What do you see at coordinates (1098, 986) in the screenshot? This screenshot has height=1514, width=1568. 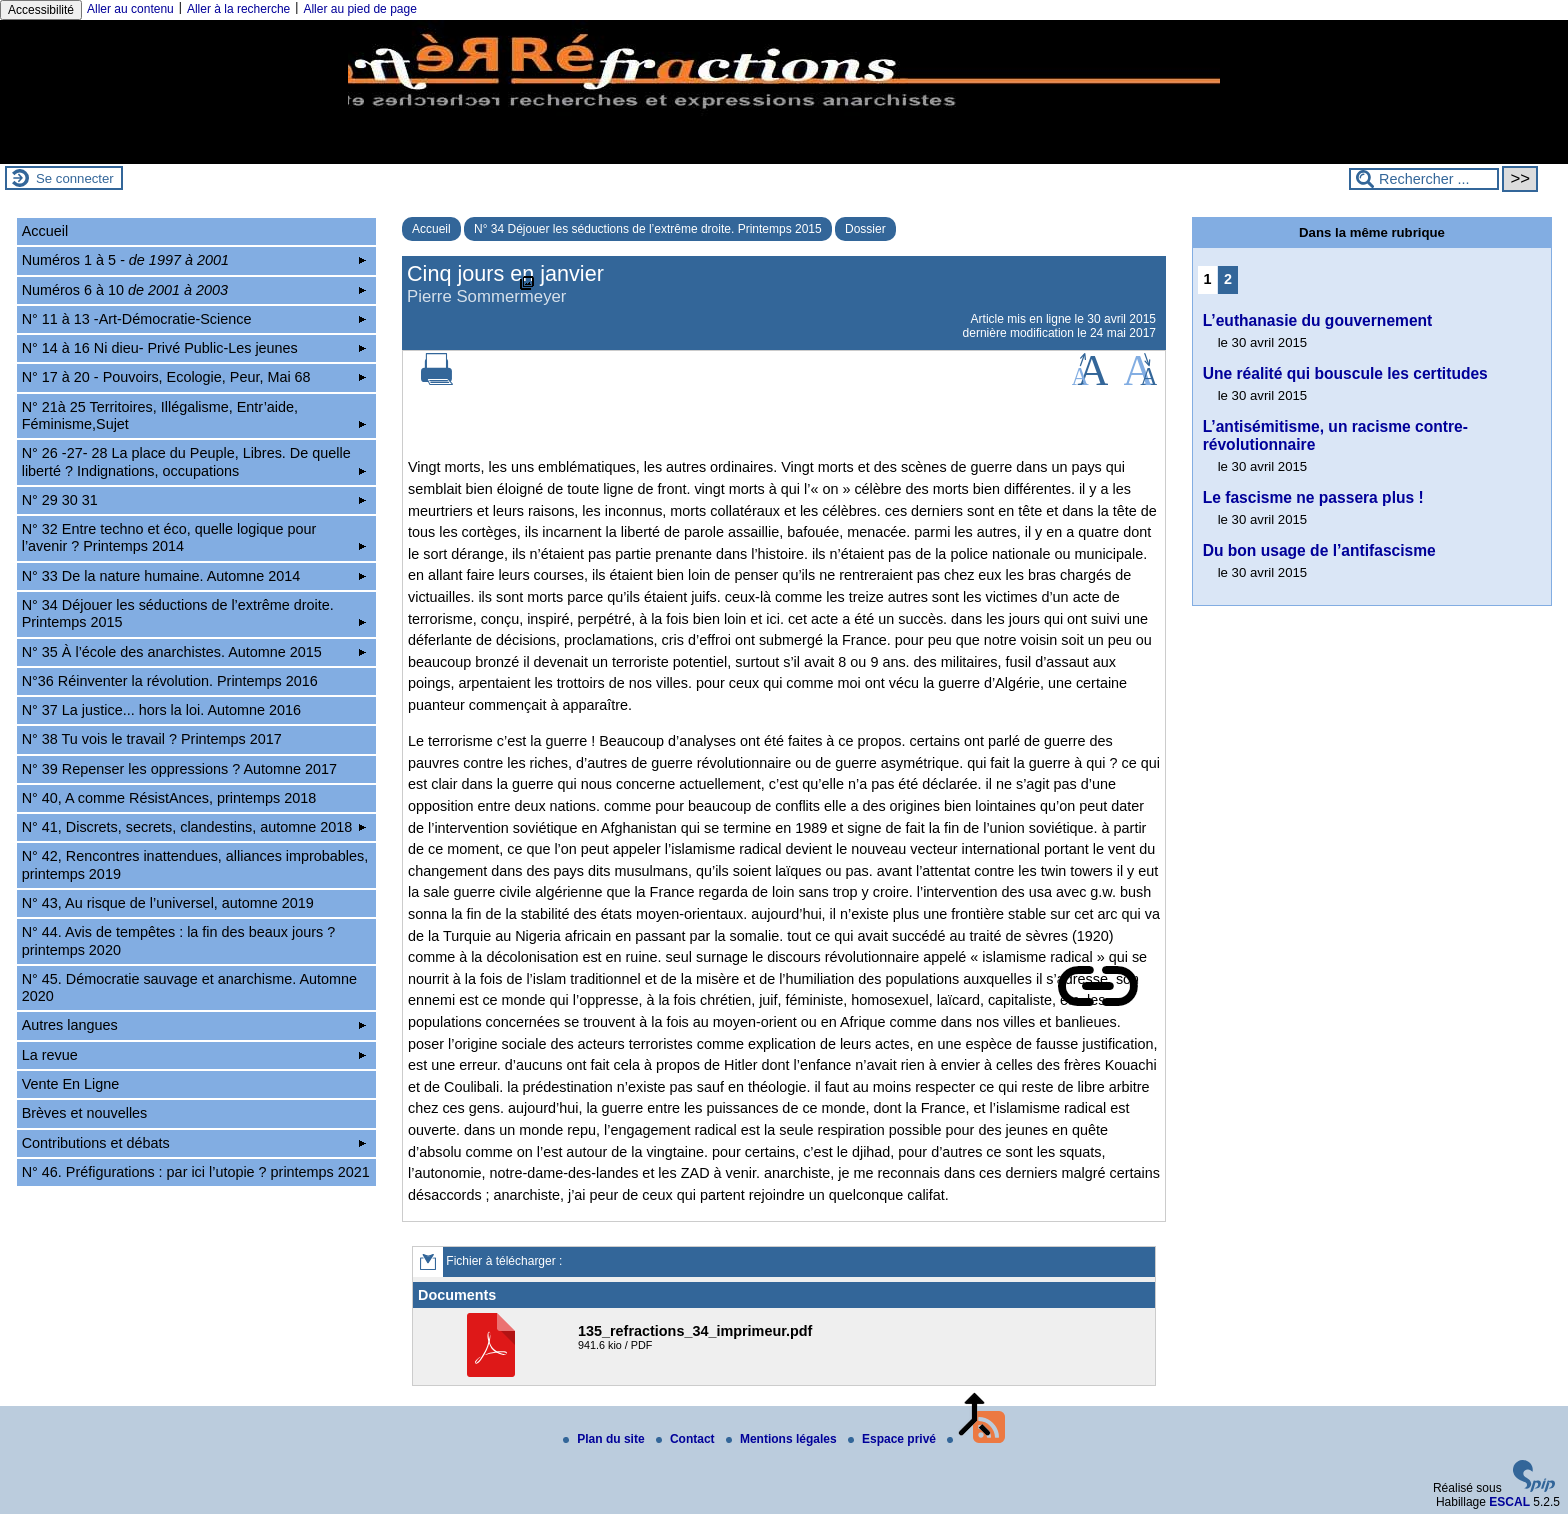 I see `copy or share a link` at bounding box center [1098, 986].